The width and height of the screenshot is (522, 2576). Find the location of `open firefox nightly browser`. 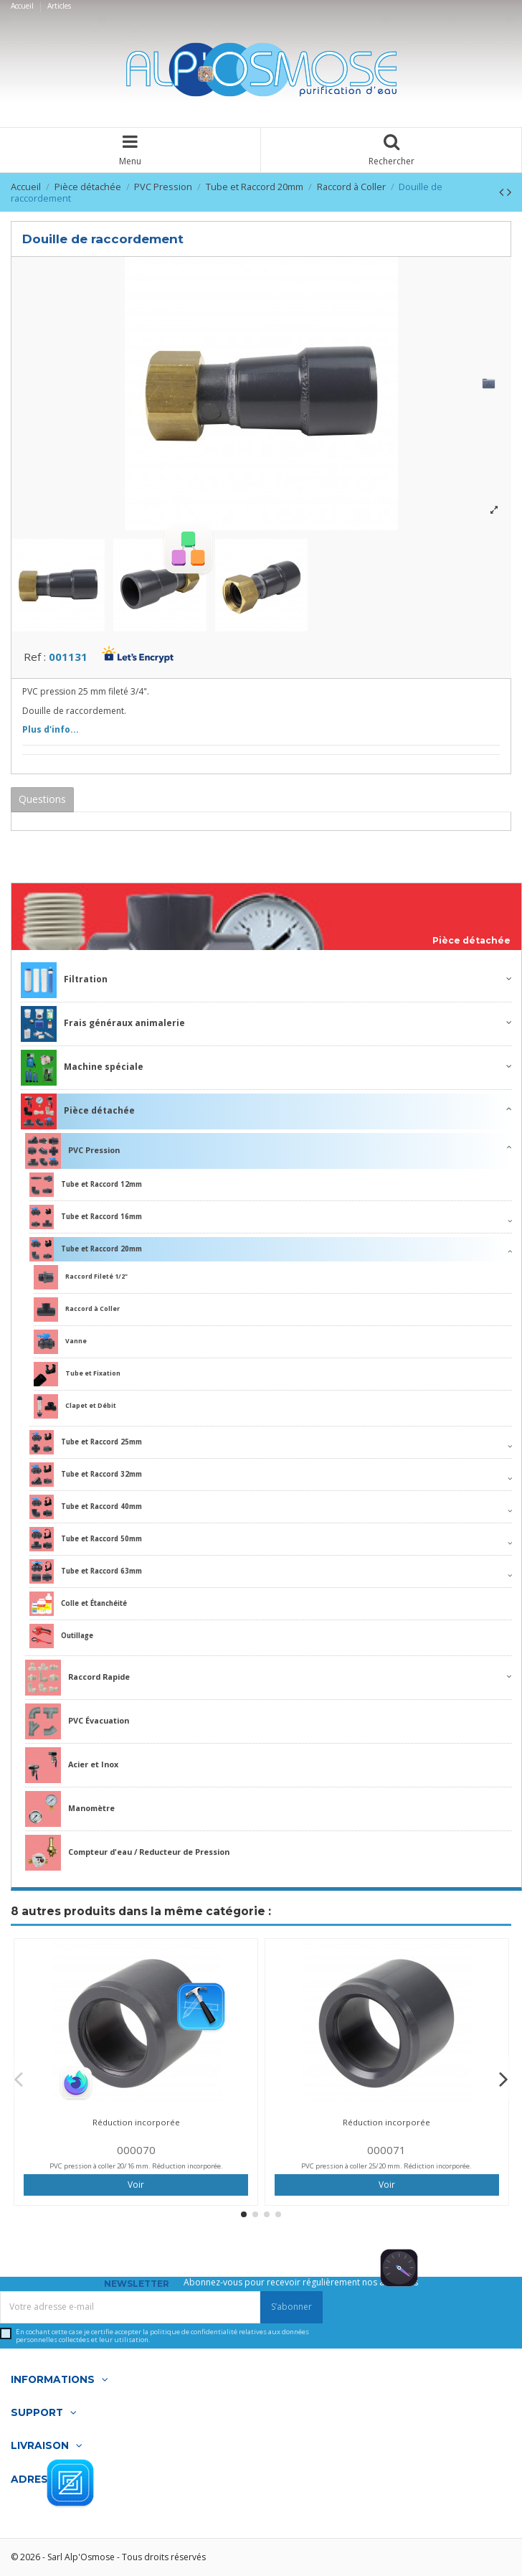

open firefox nightly browser is located at coordinates (76, 2083).